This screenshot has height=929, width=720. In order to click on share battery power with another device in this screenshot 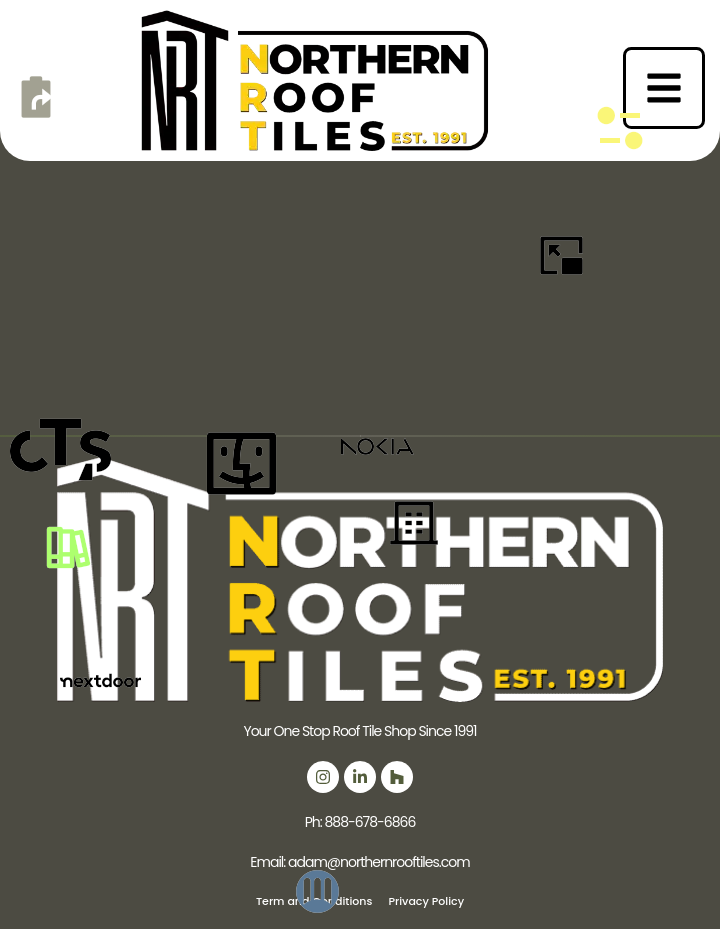, I will do `click(36, 97)`.